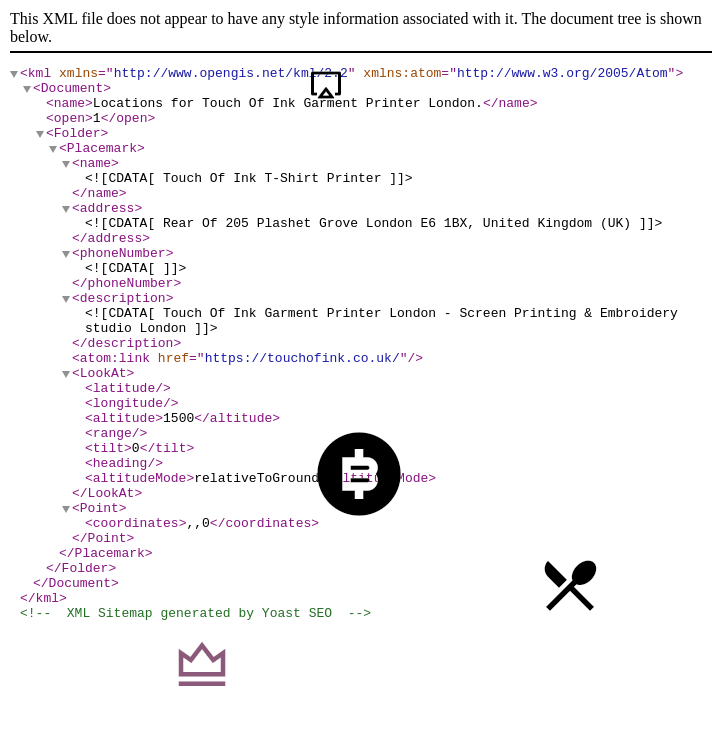 Image resolution: width=722 pixels, height=732 pixels. I want to click on find nearby restaurants, so click(570, 584).